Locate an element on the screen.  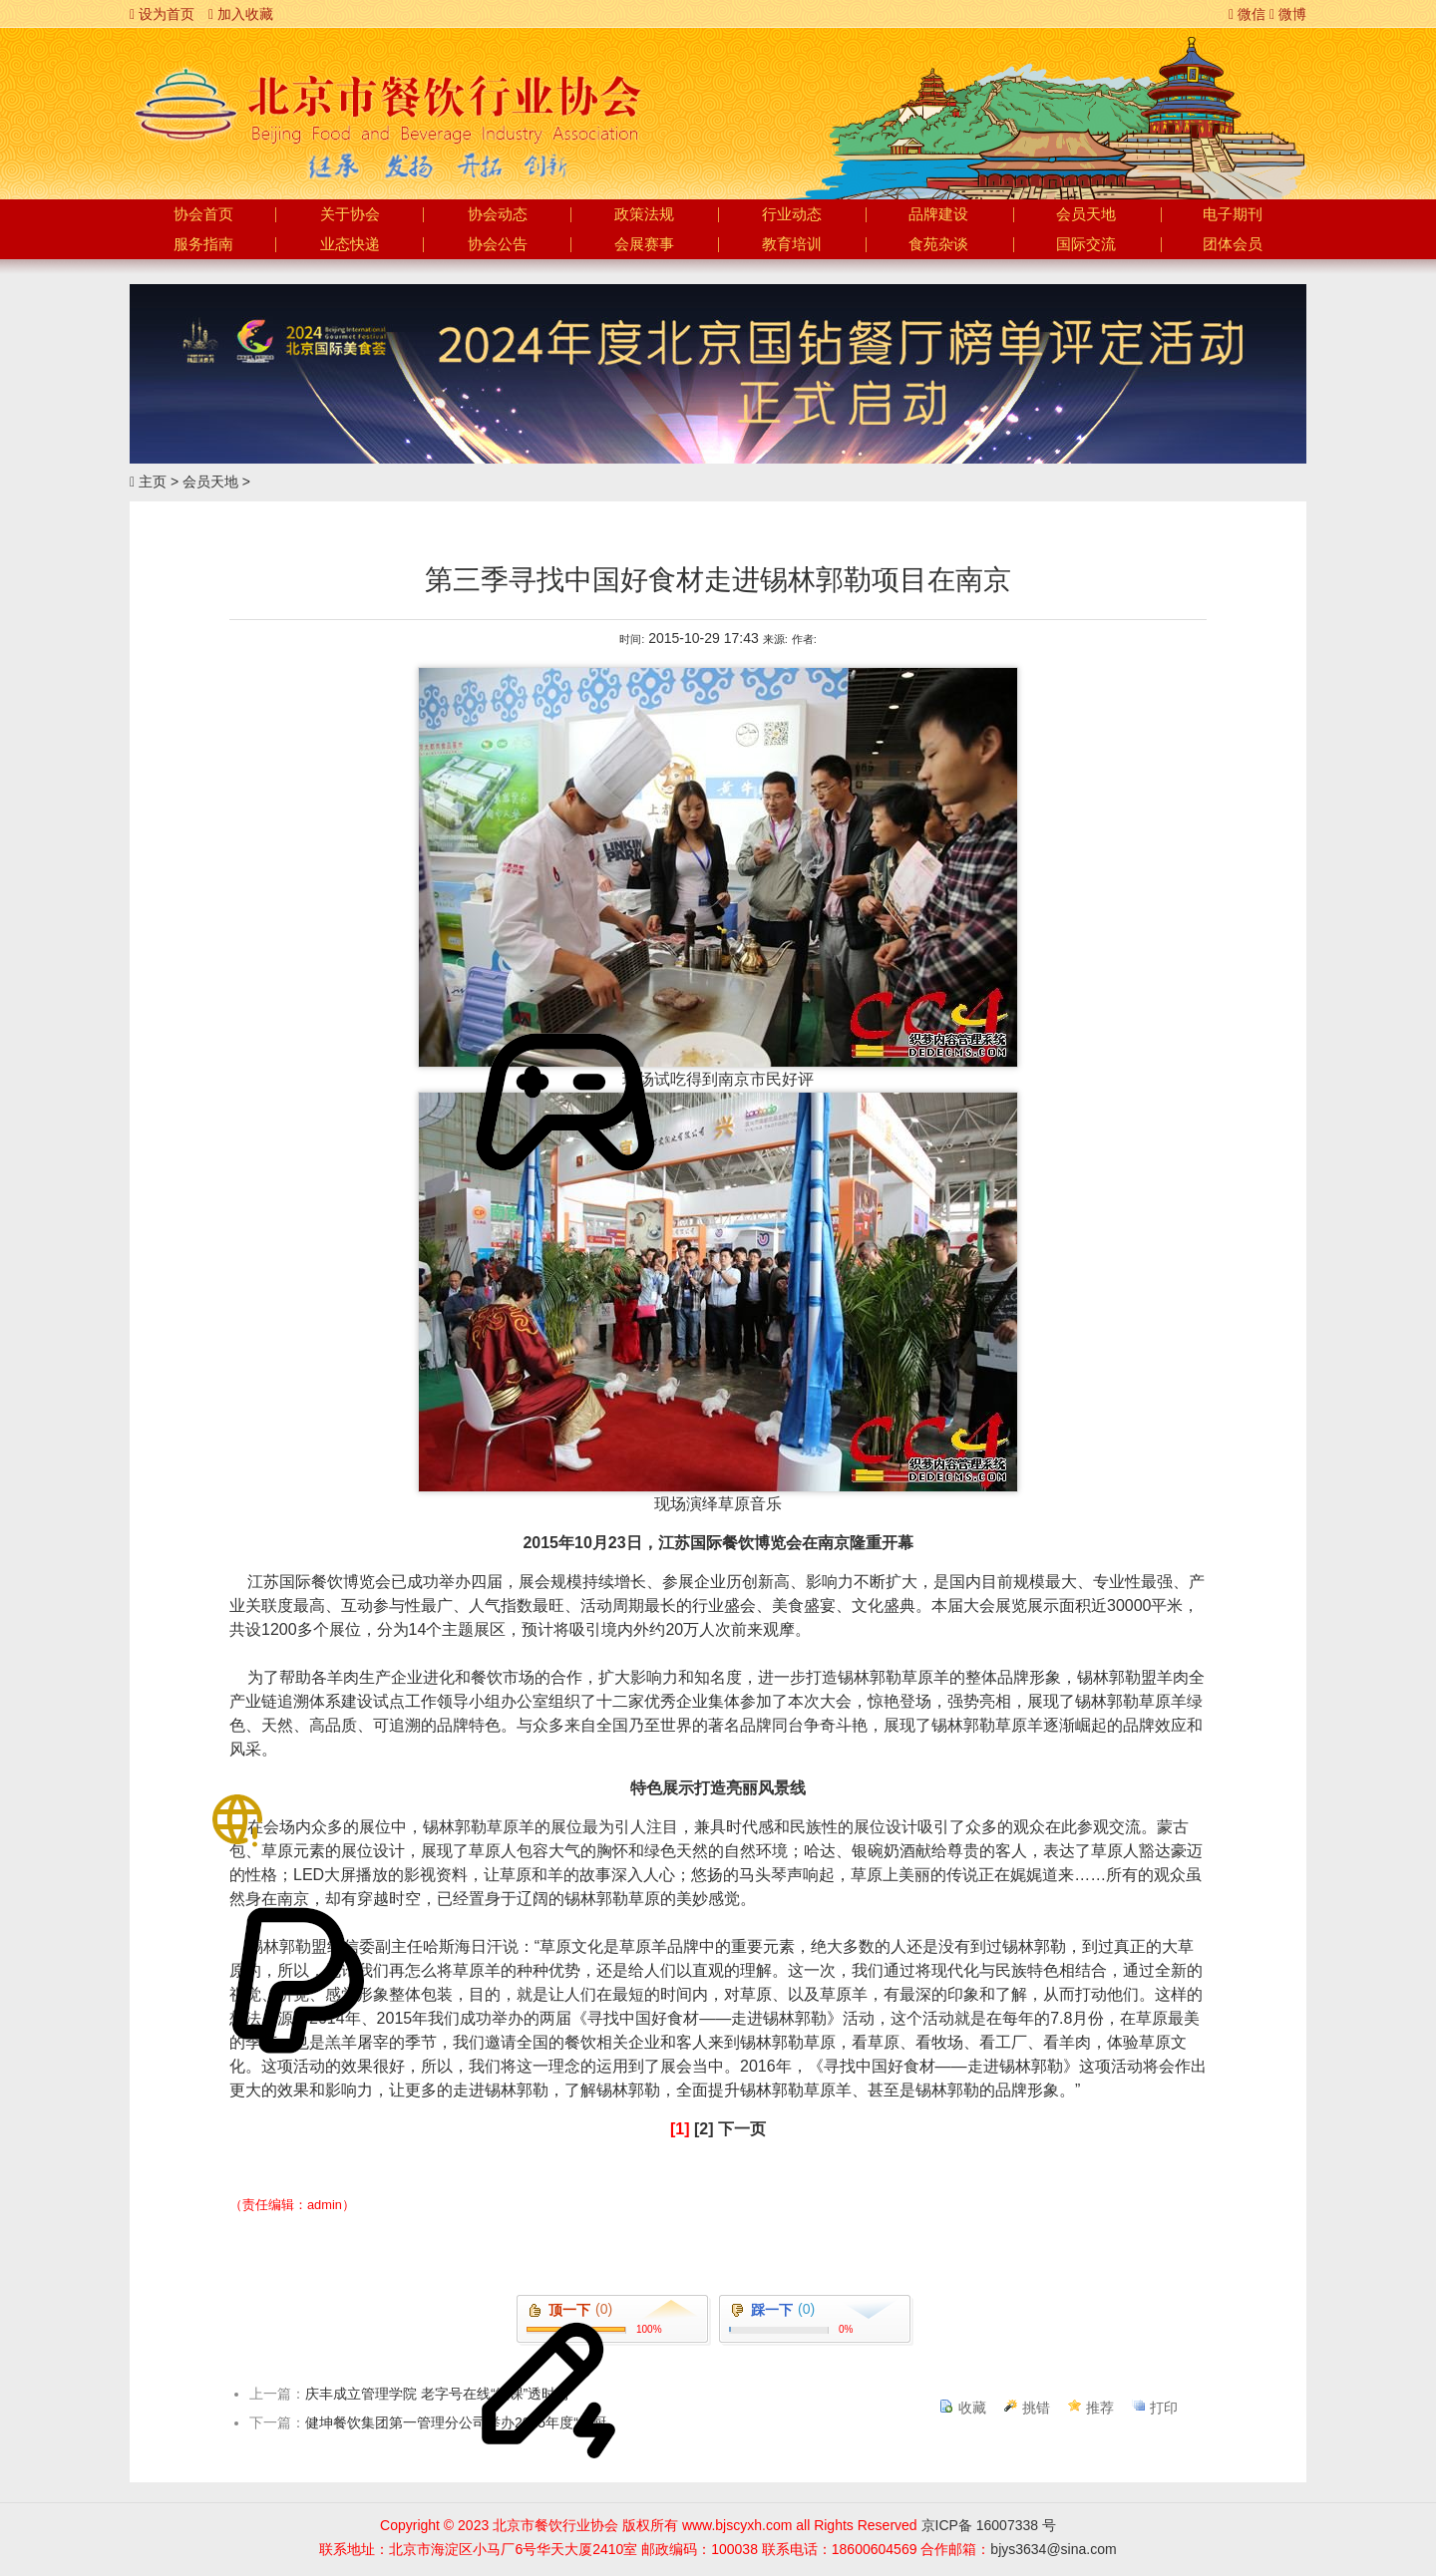
quick edit or instant editing mode is located at coordinates (544, 2381).